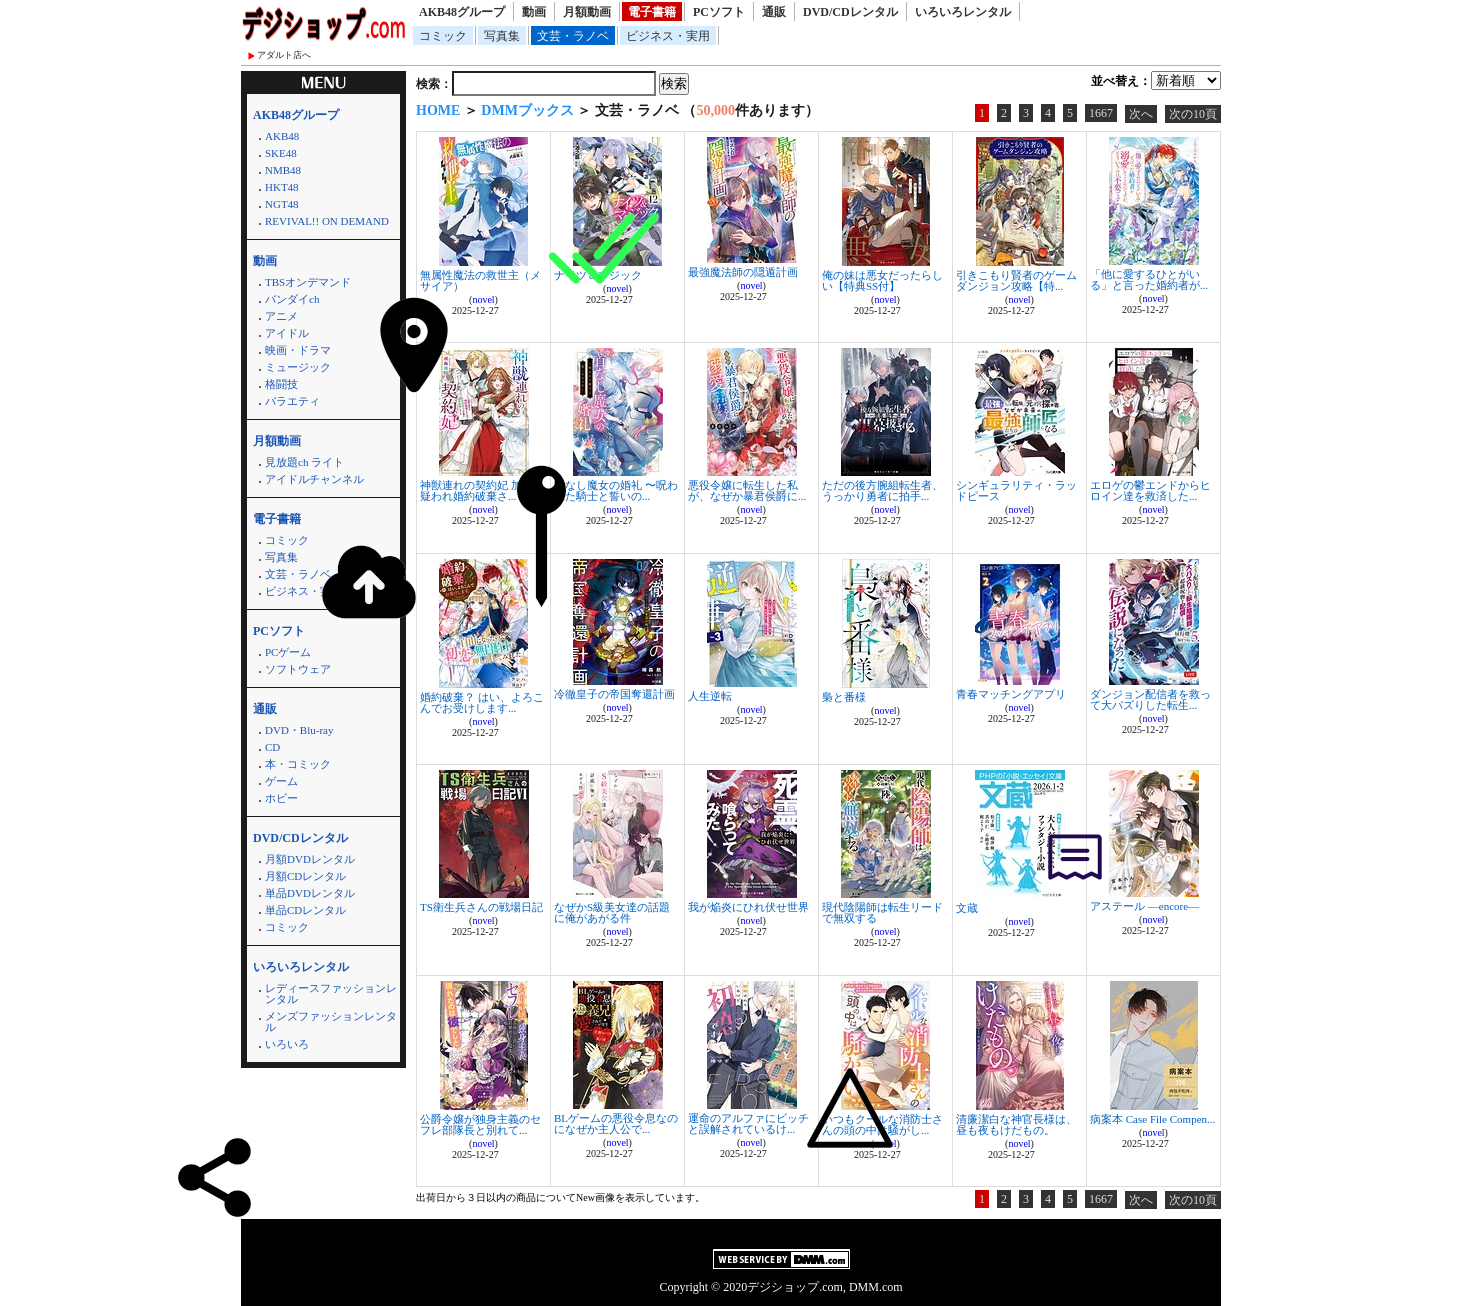 This screenshot has height=1306, width=1462. Describe the element at coordinates (369, 582) in the screenshot. I see `upload file to cloud storage` at that location.